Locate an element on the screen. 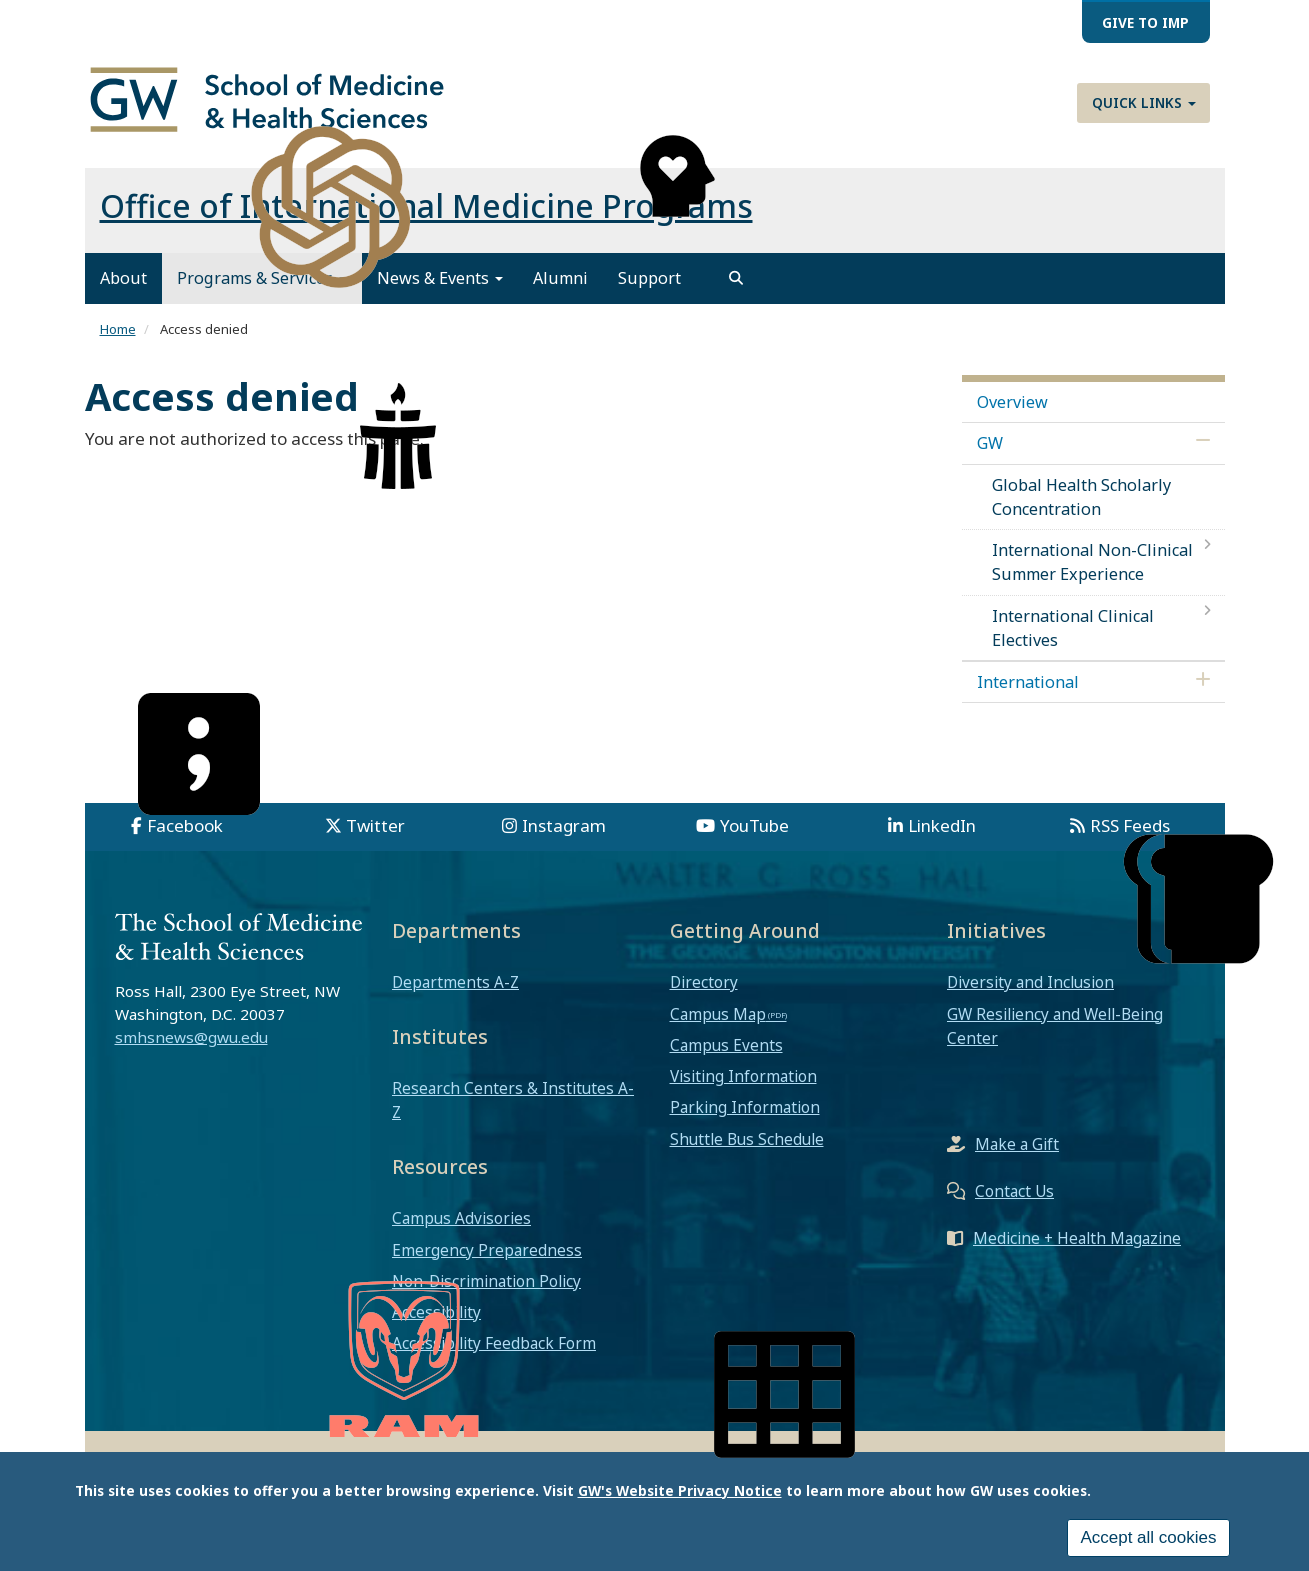 This screenshot has height=1571, width=1309. switch to grid view layout is located at coordinates (784, 1394).